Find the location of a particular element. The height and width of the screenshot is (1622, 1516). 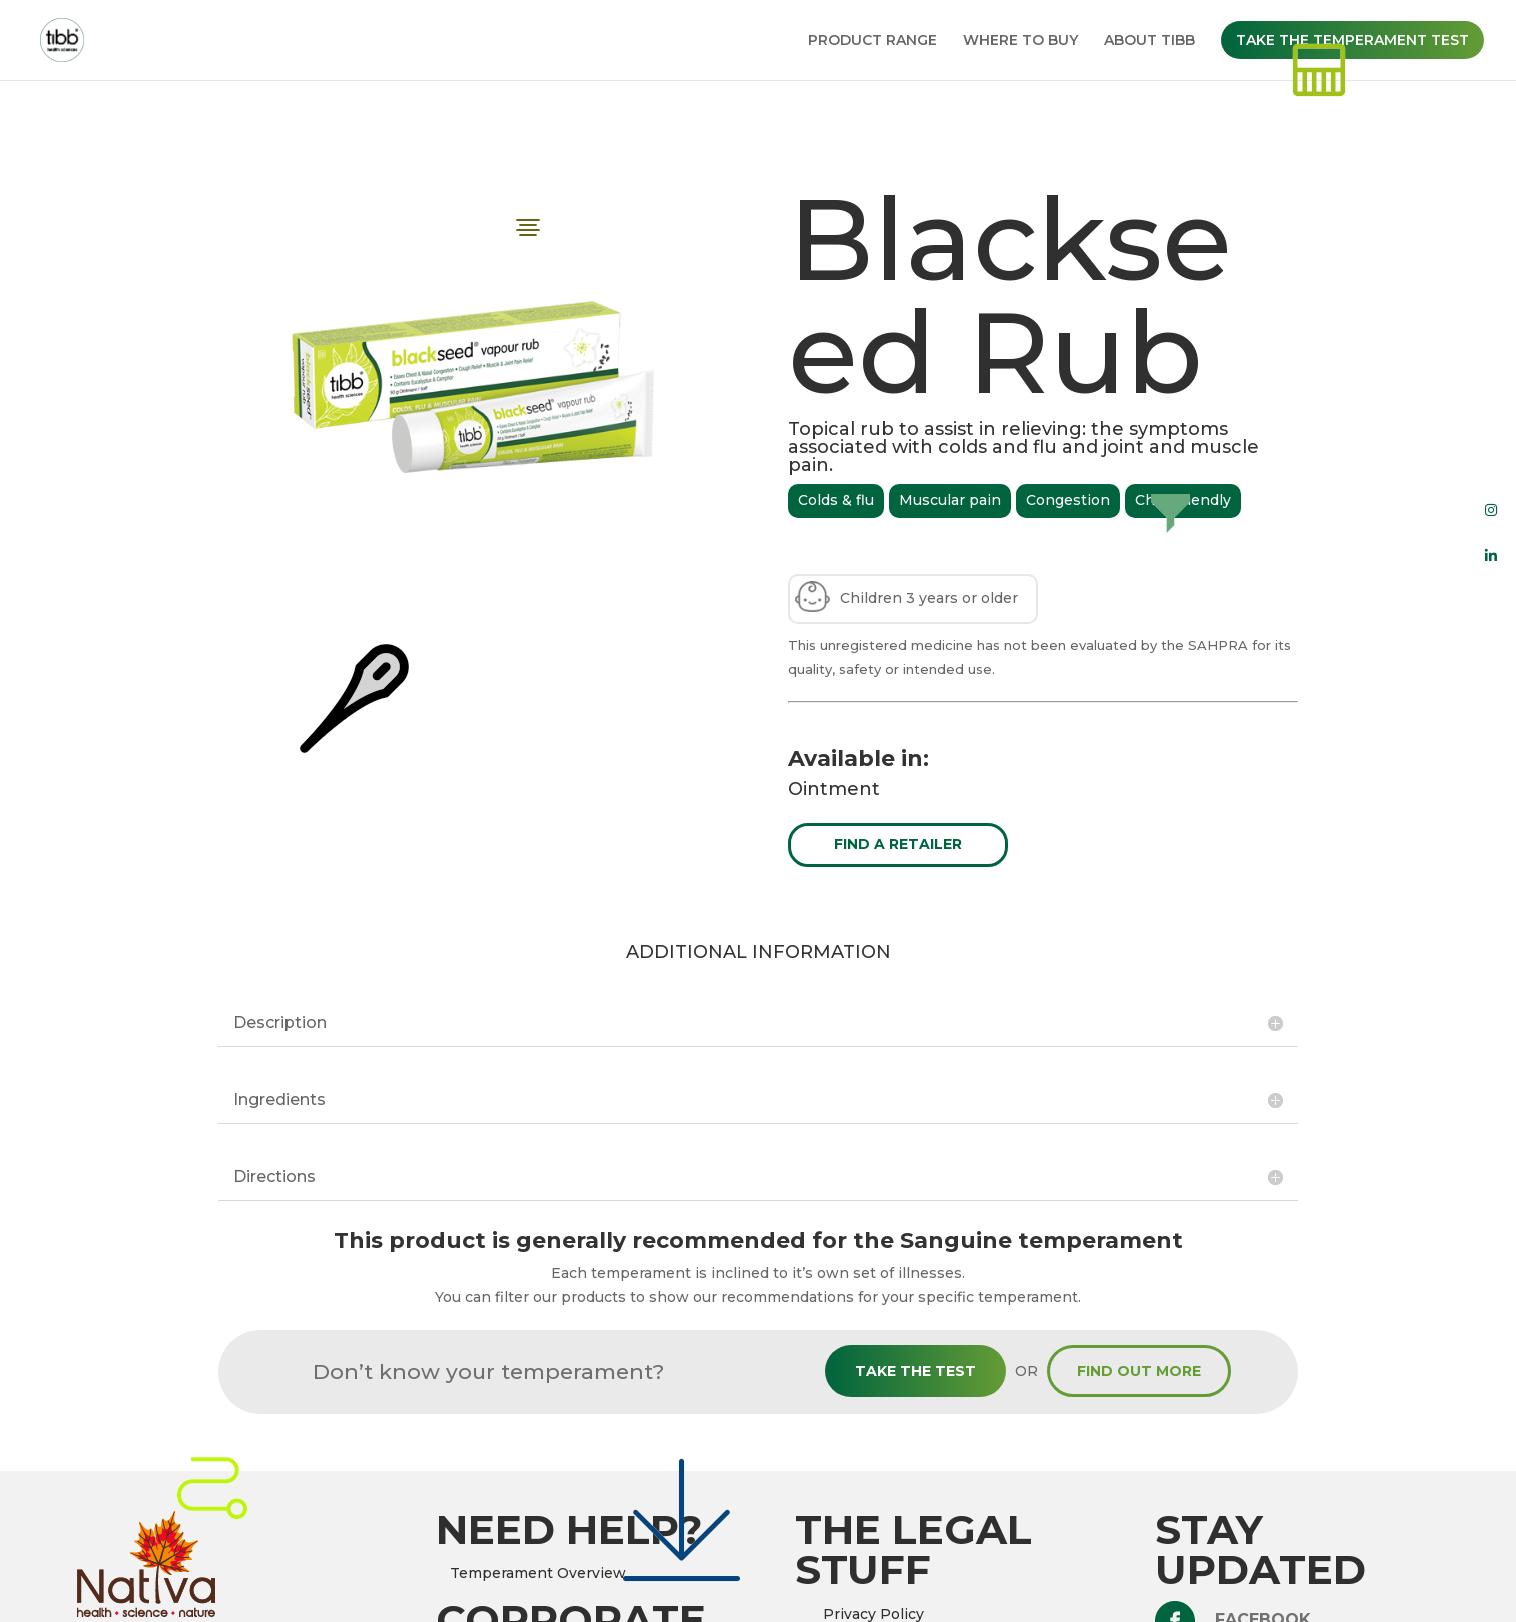

access sewing or crafting tools is located at coordinates (354, 698).